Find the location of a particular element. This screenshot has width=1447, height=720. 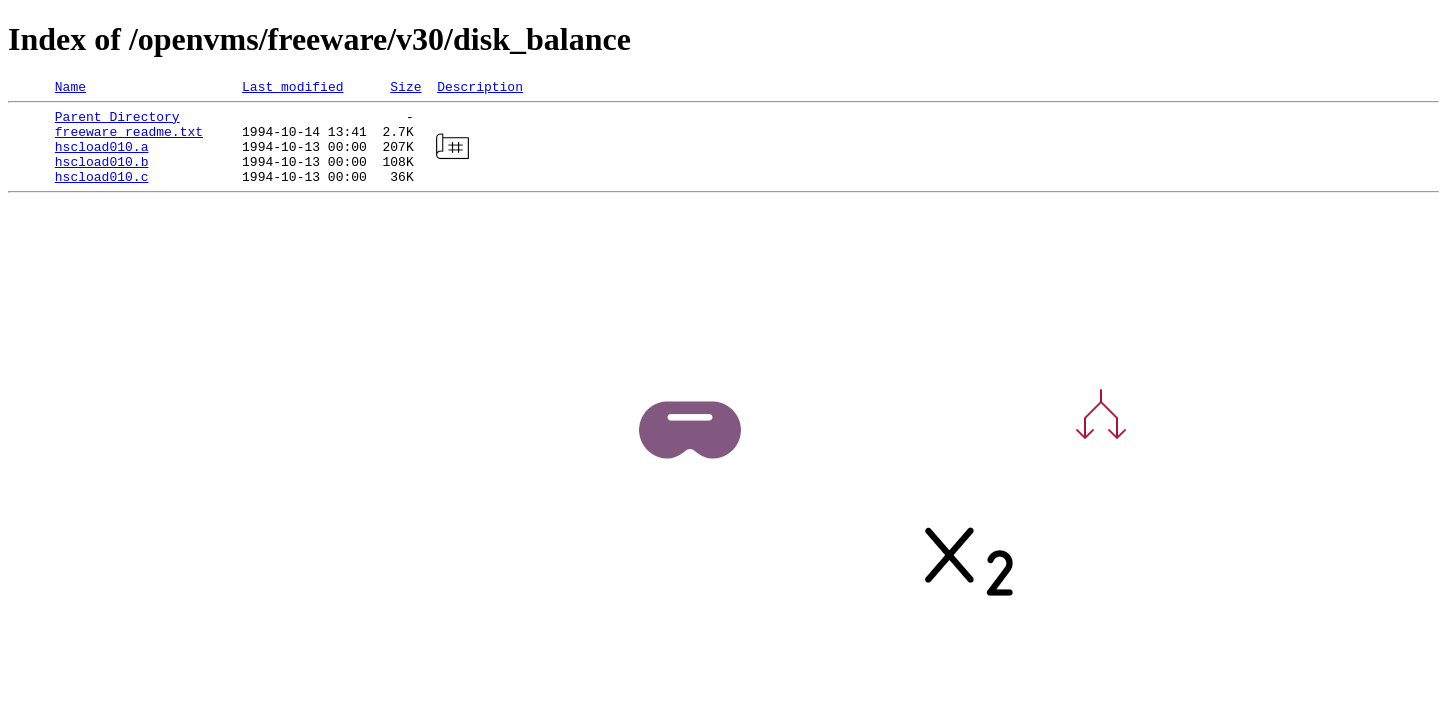

access virtual reality or AR settings is located at coordinates (690, 430).